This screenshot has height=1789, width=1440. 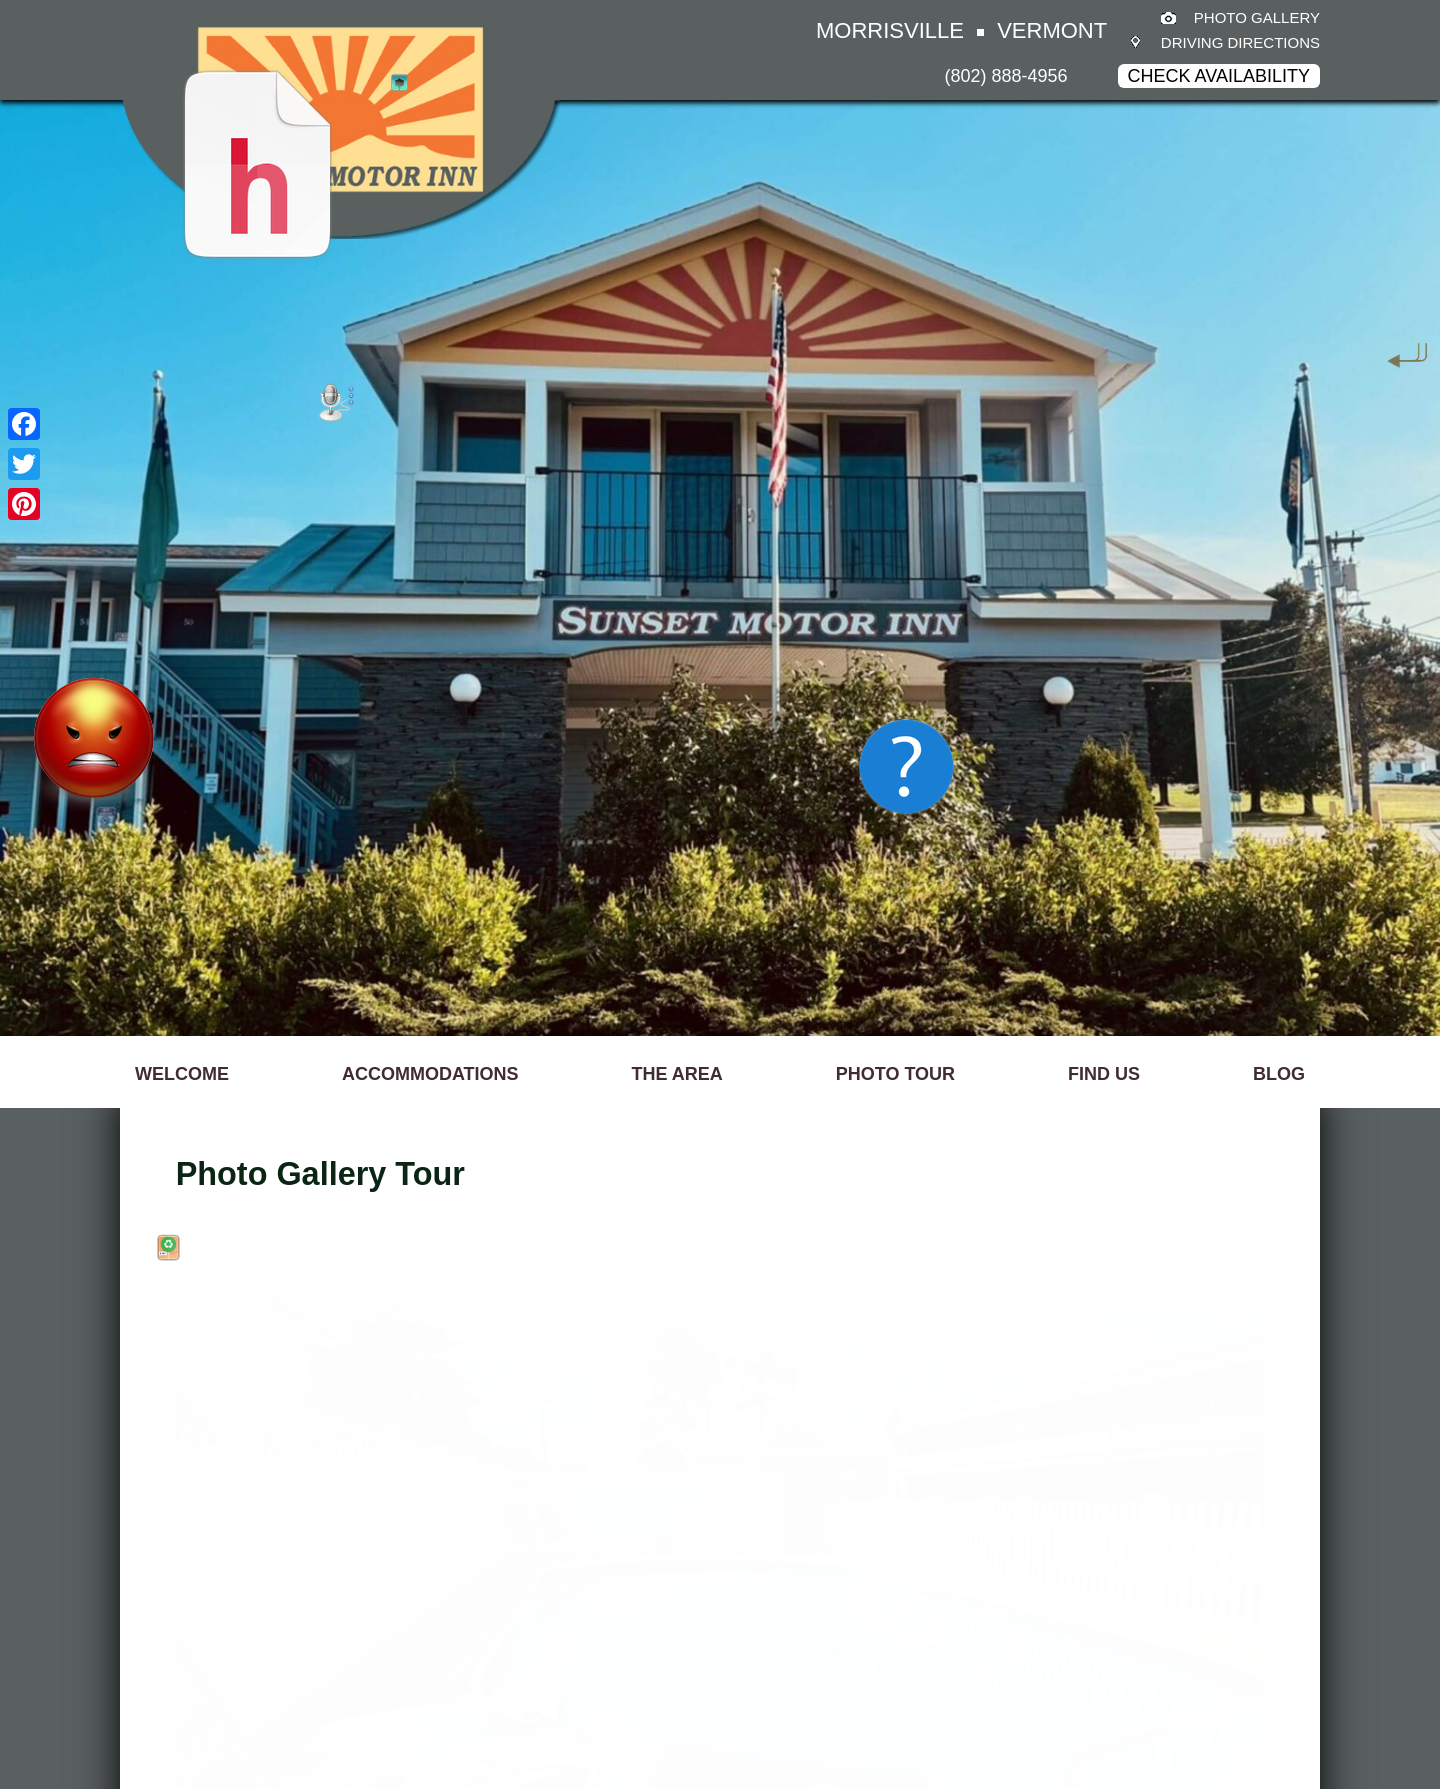 What do you see at coordinates (168, 1247) in the screenshot?
I see `system is cleaning up unused packages` at bounding box center [168, 1247].